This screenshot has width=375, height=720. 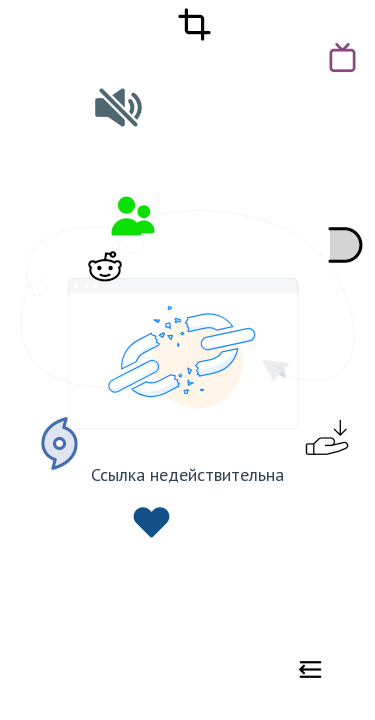 What do you see at coordinates (151, 521) in the screenshot?
I see `add to favorites` at bounding box center [151, 521].